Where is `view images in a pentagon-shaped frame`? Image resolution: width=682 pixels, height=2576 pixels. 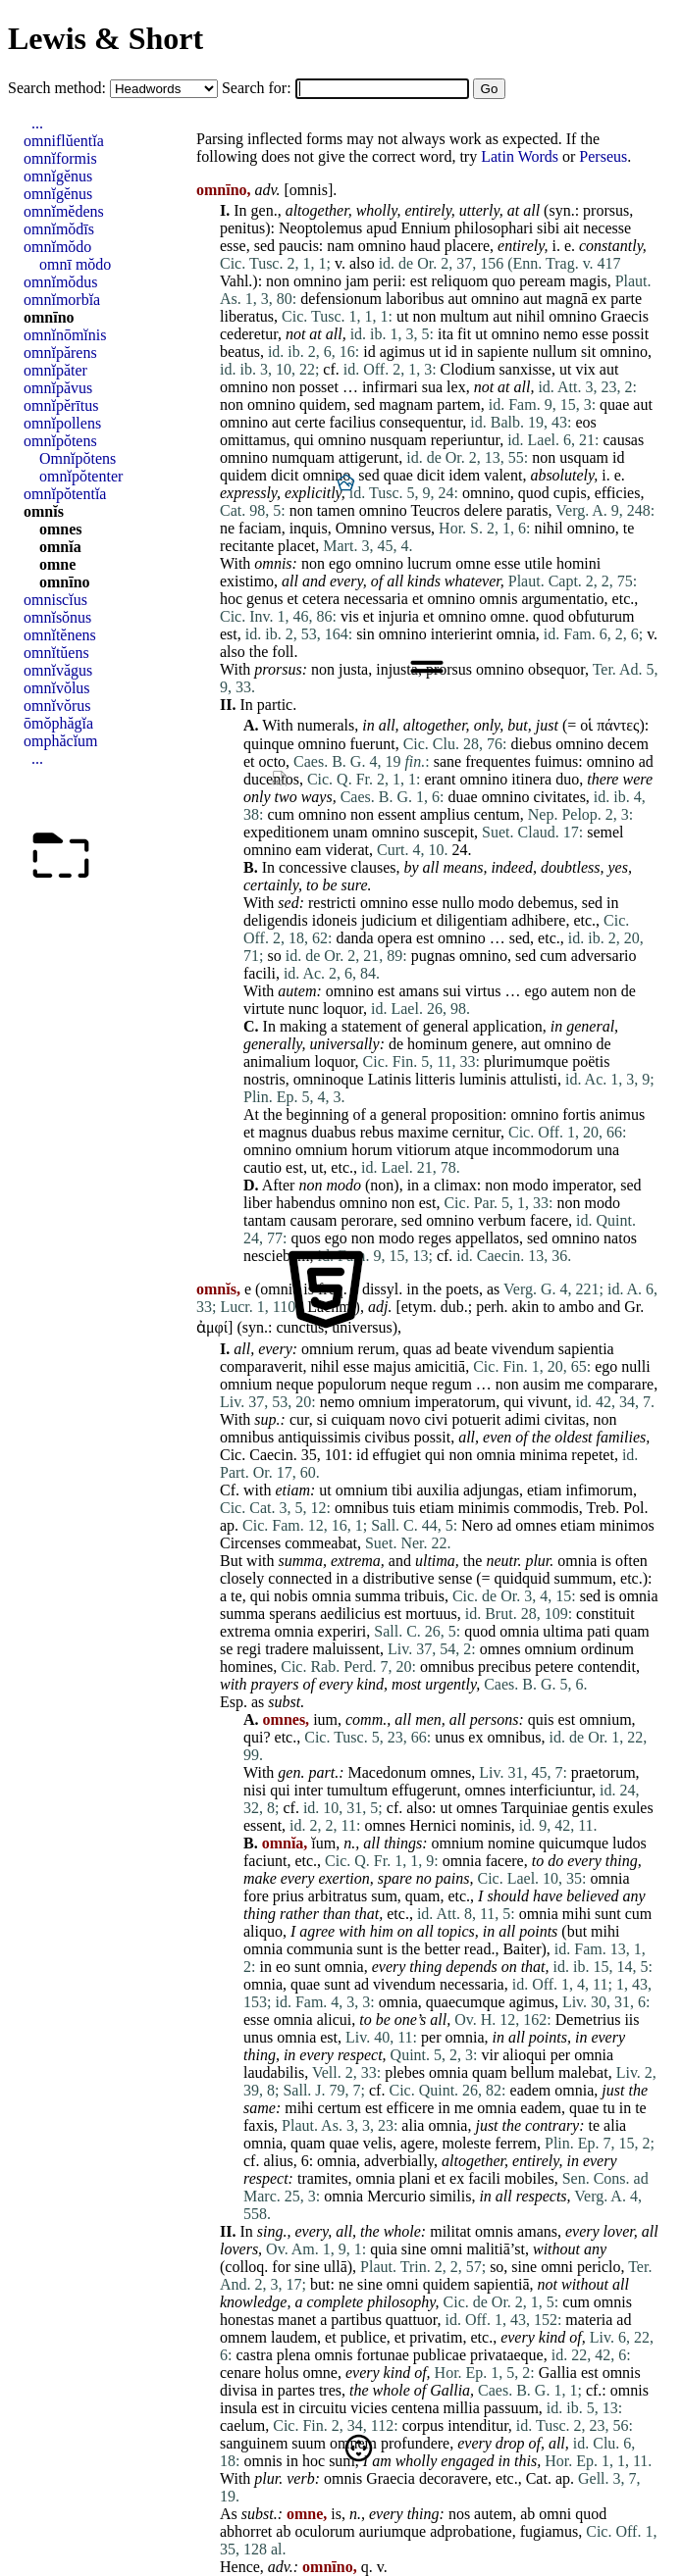
view images in a pentagon-shaped frame is located at coordinates (345, 482).